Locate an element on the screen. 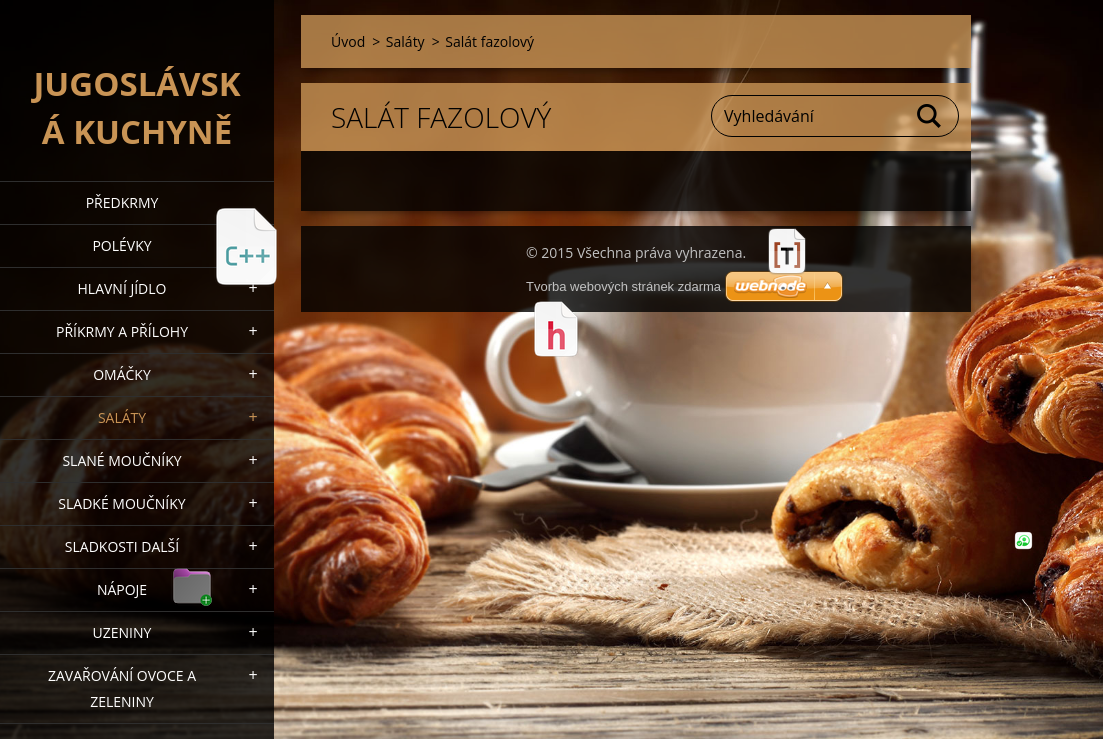 The width and height of the screenshot is (1103, 739). a toml configuration file is located at coordinates (787, 251).